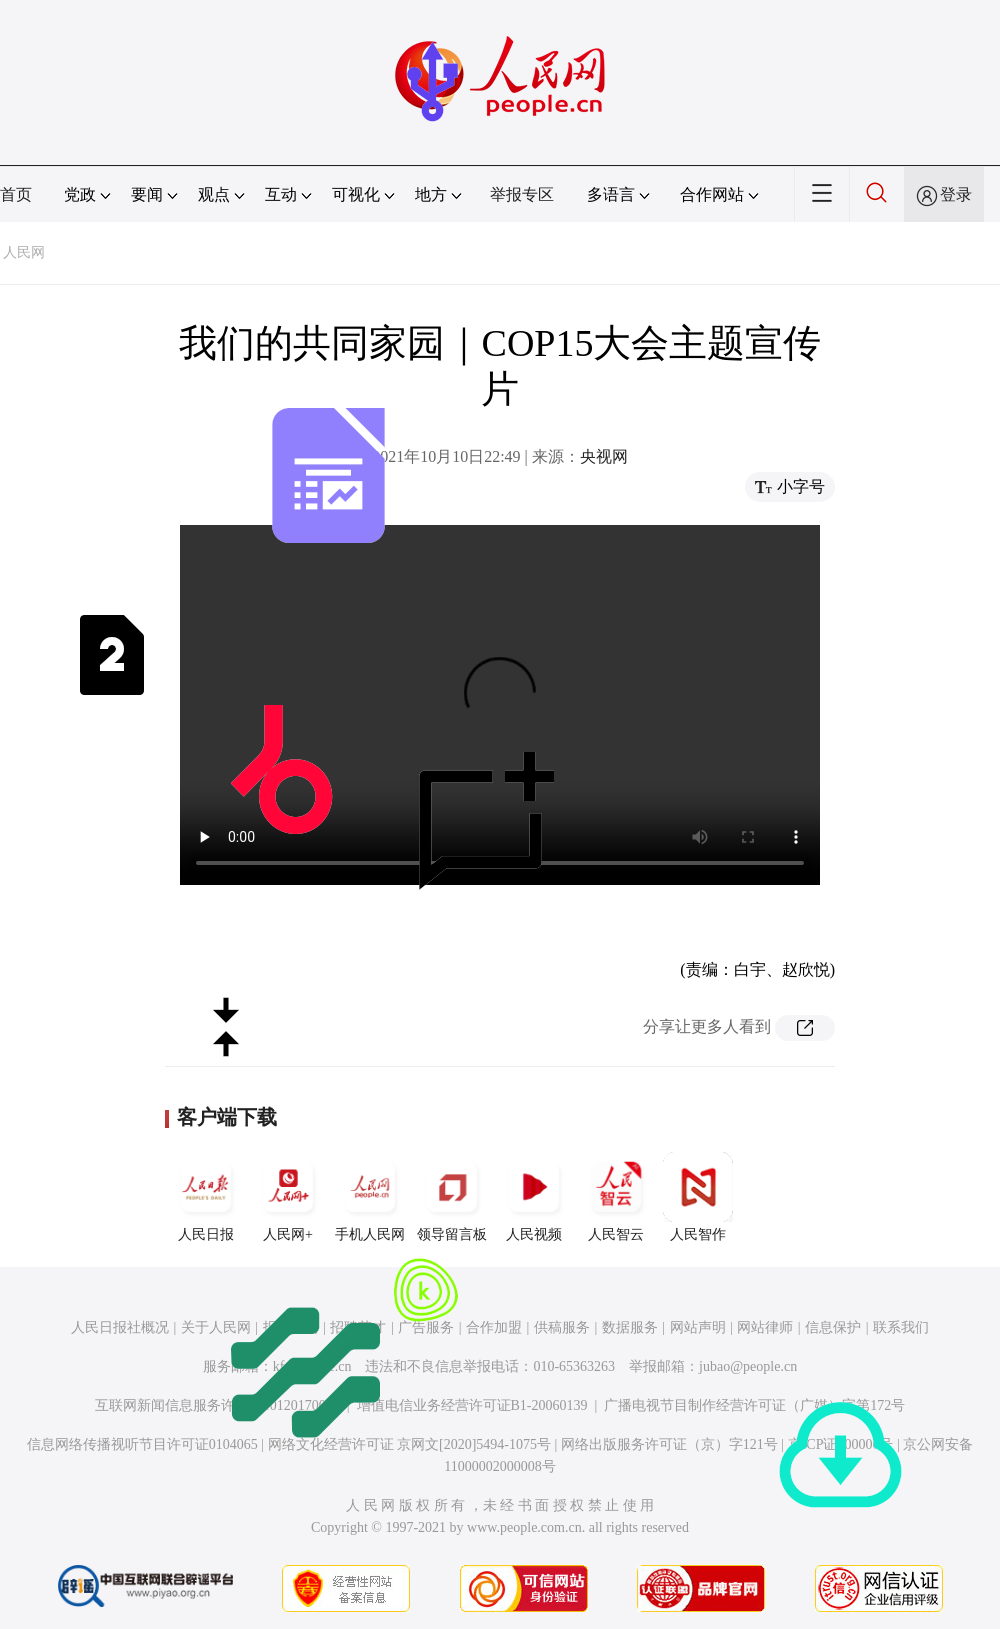  Describe the element at coordinates (840, 1457) in the screenshot. I see `download file from cloud storage` at that location.